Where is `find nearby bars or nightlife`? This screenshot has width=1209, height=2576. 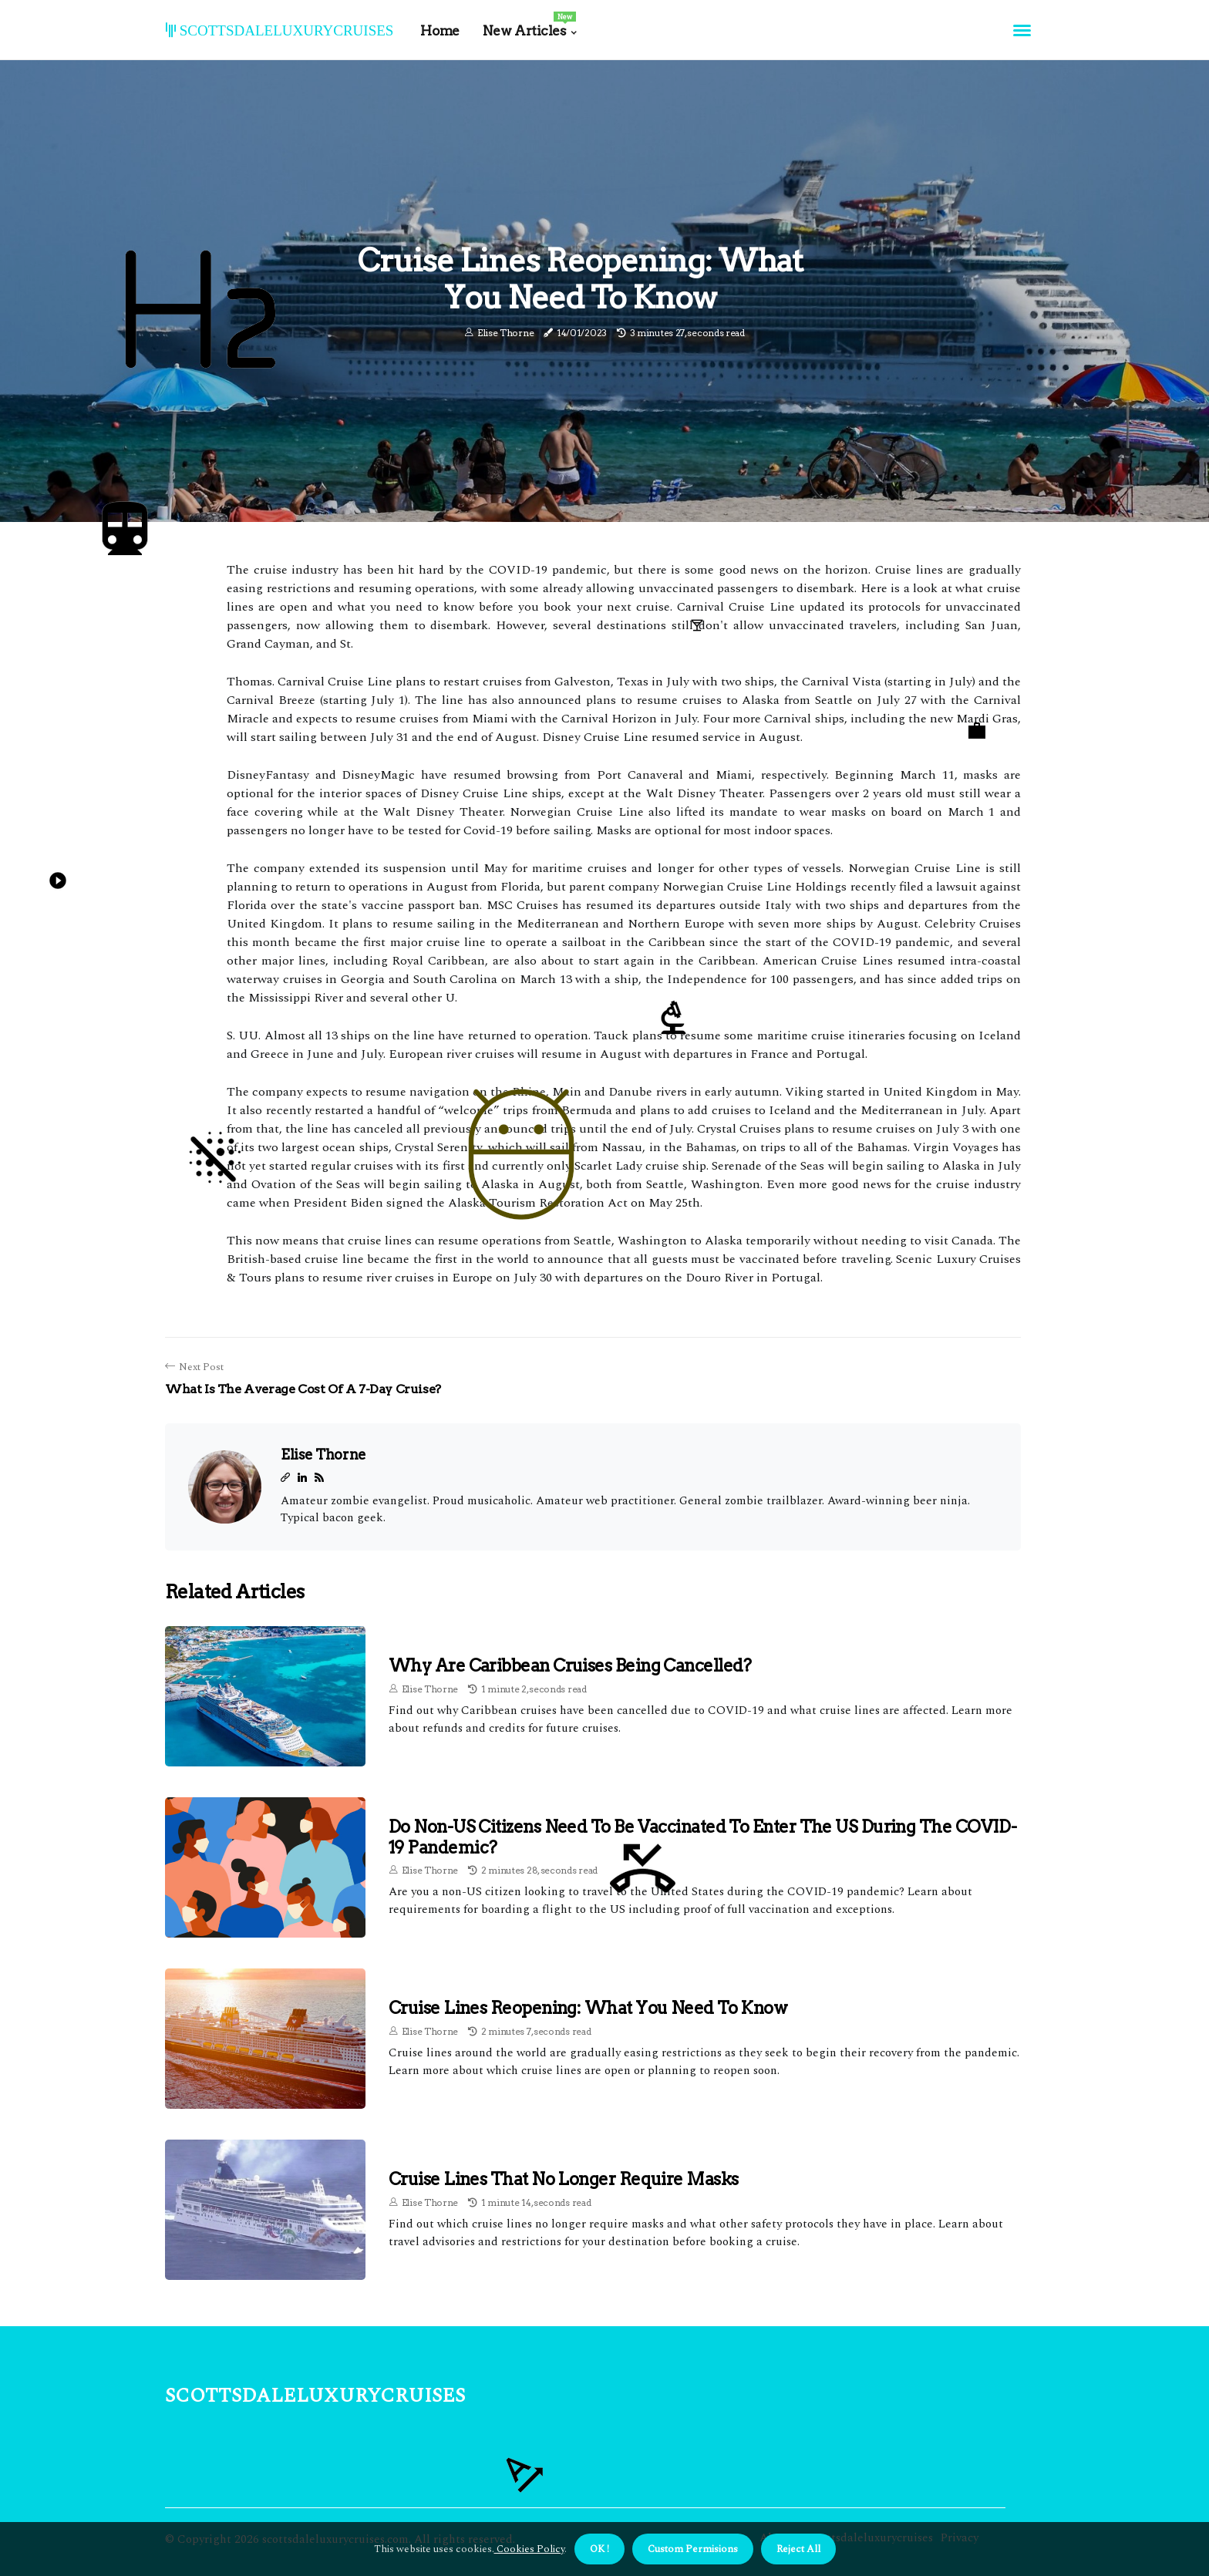
find nearby bars or nightlife is located at coordinates (697, 625).